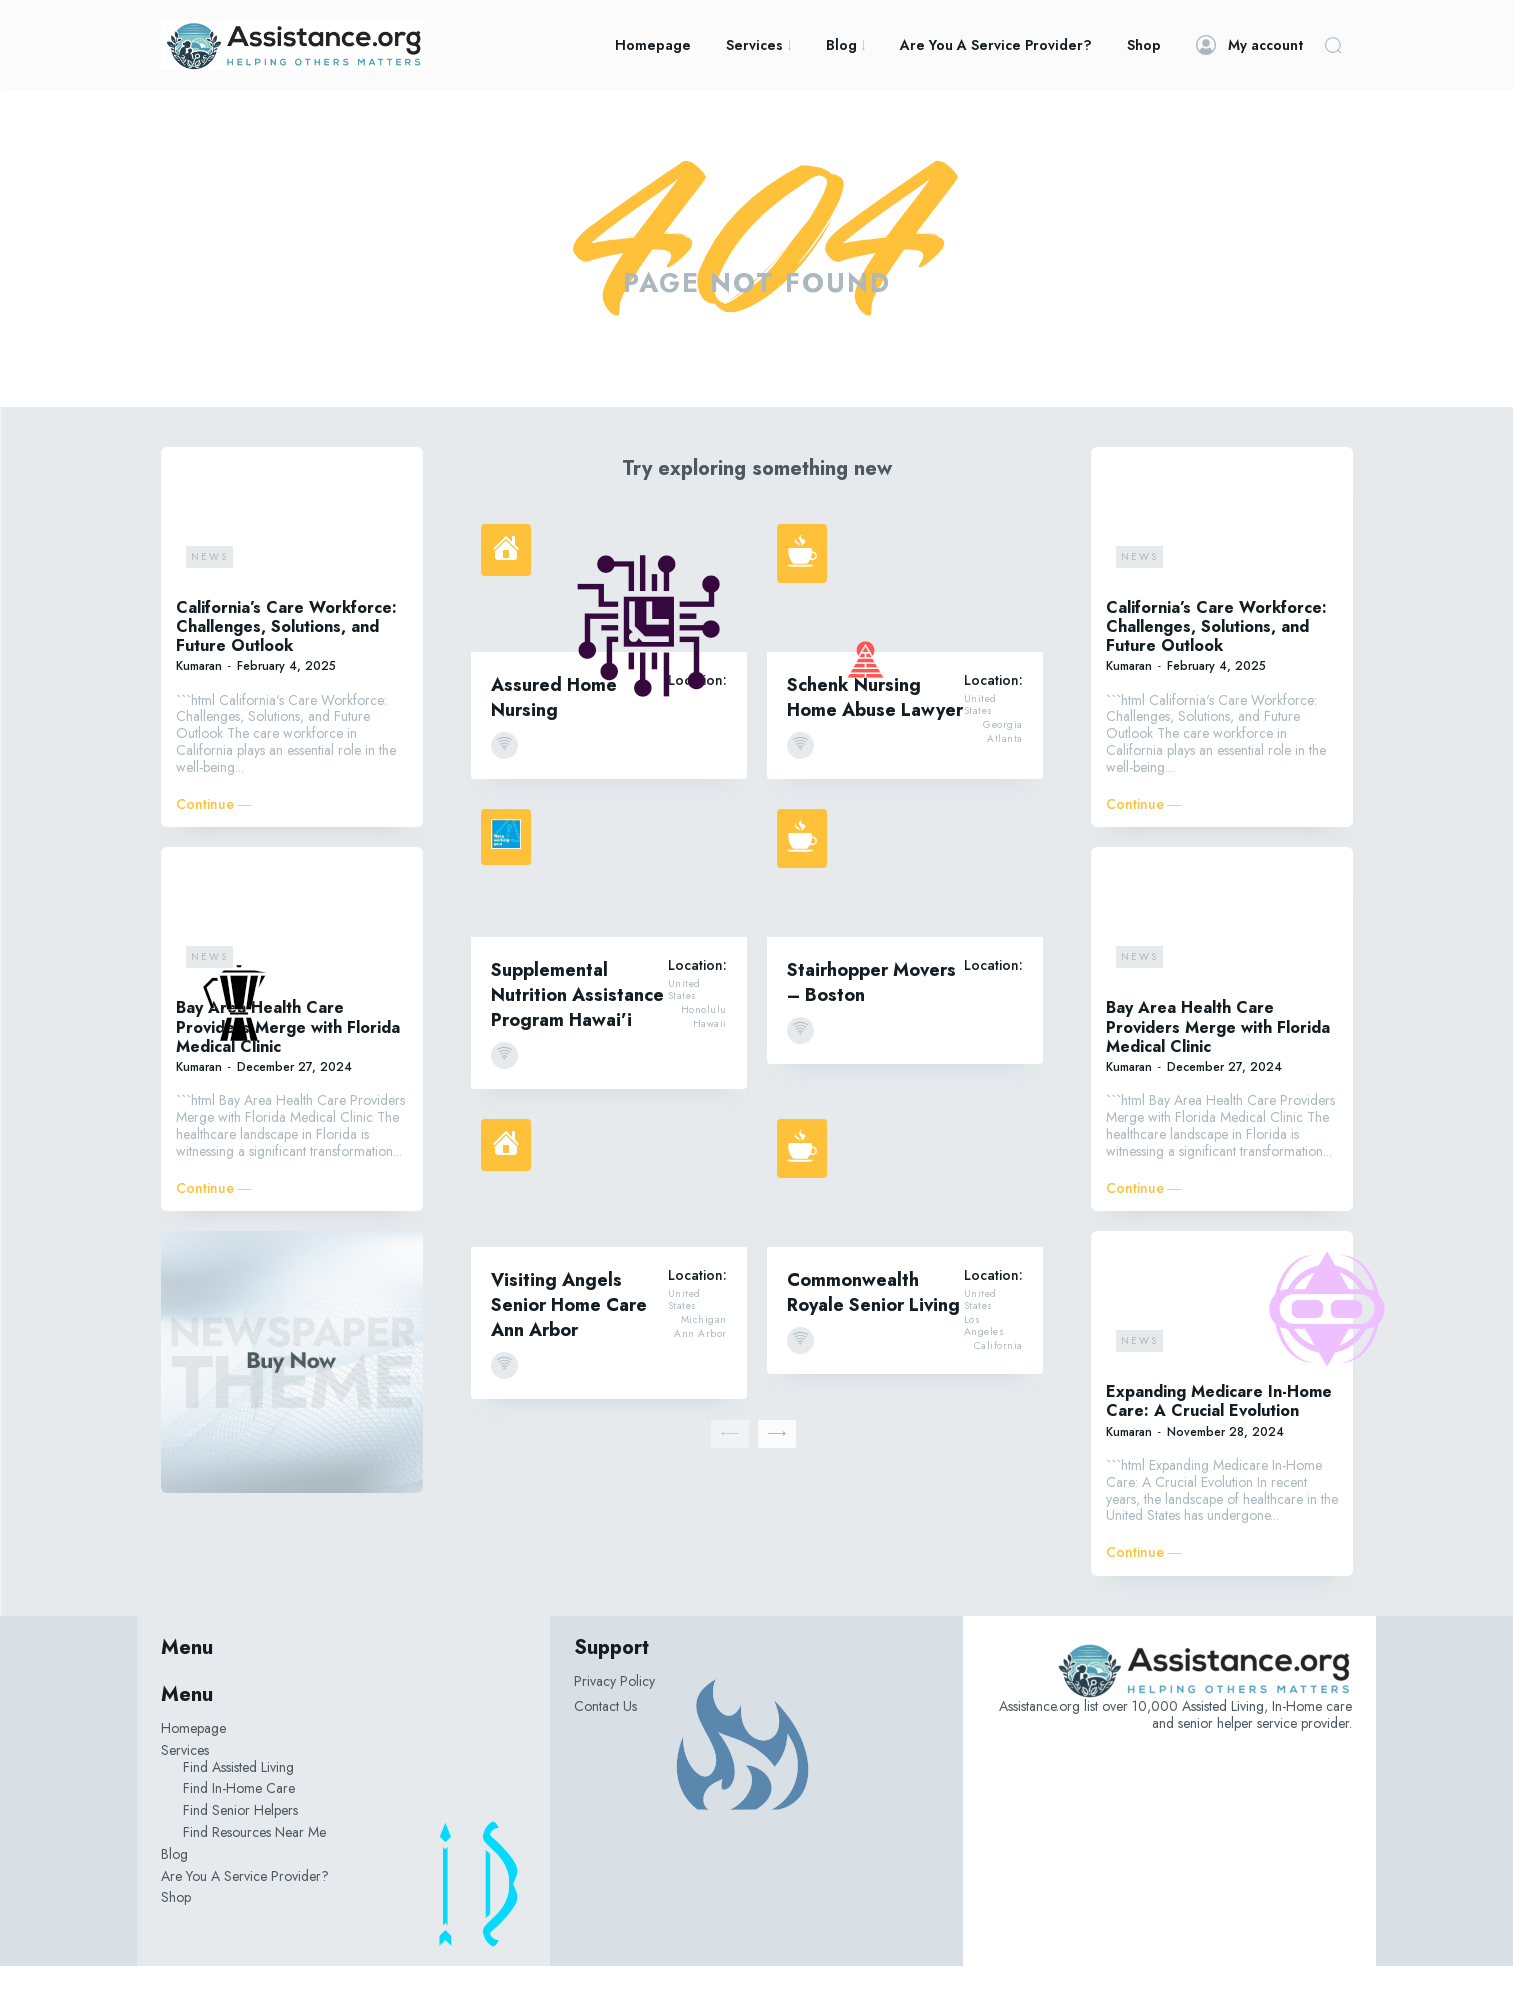 The height and width of the screenshot is (1993, 1513). Describe the element at coordinates (473, 1884) in the screenshot. I see `access archery or ranged combat skills` at that location.